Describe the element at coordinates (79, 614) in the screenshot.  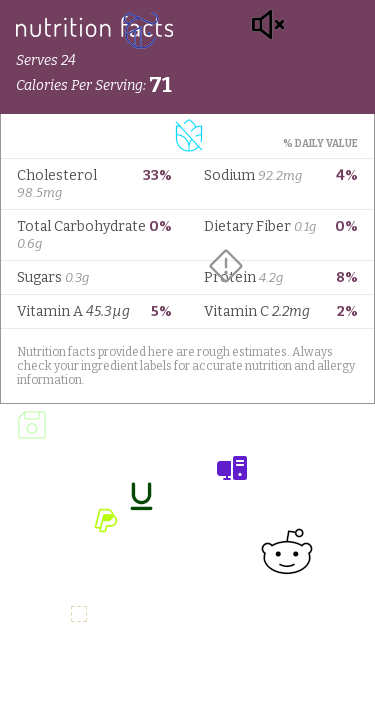
I see `select an area or region` at that location.